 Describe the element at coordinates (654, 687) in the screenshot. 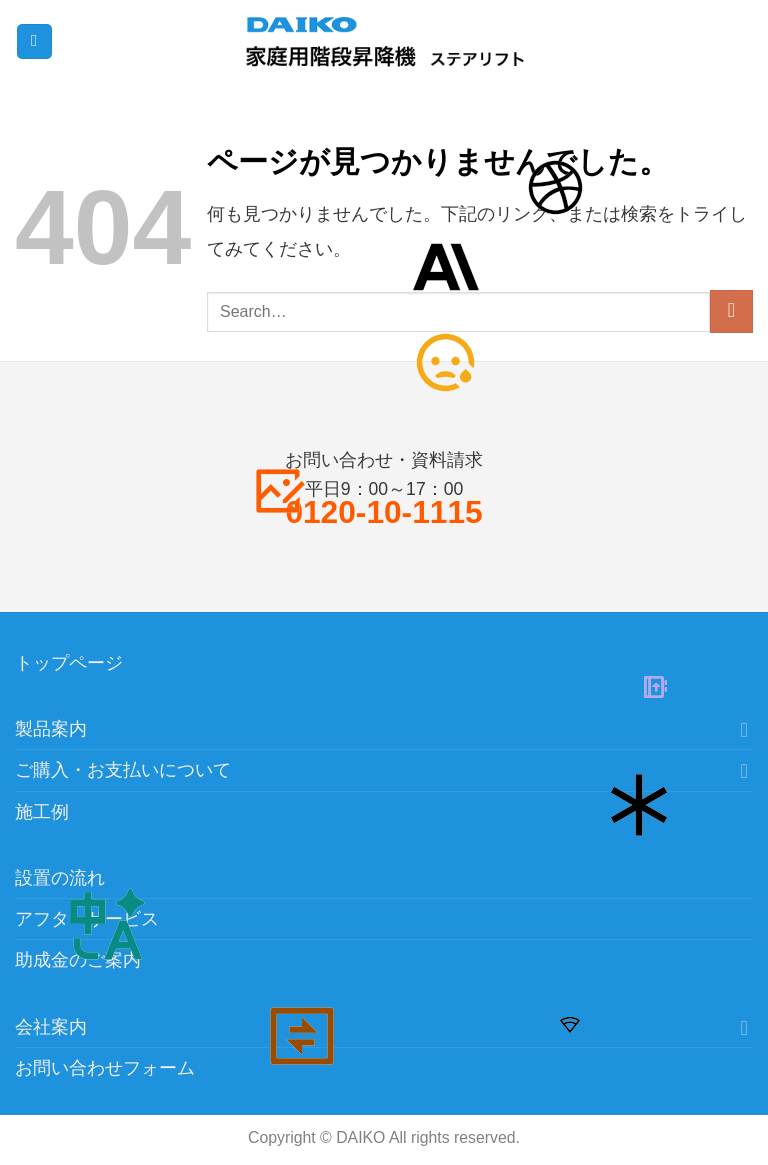

I see `upload contacts from address book` at that location.